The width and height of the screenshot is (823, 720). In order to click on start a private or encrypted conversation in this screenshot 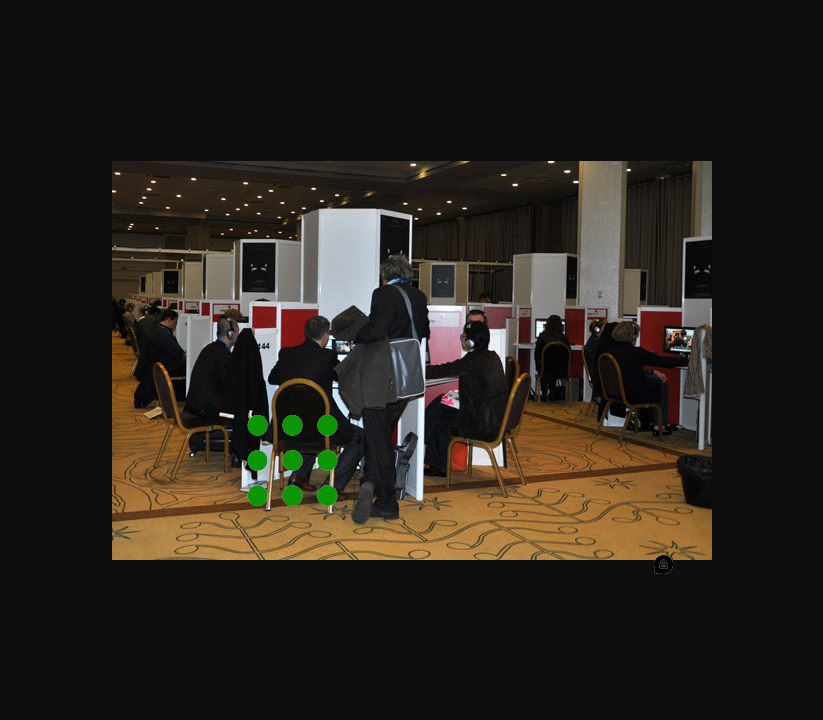, I will do `click(663, 564)`.